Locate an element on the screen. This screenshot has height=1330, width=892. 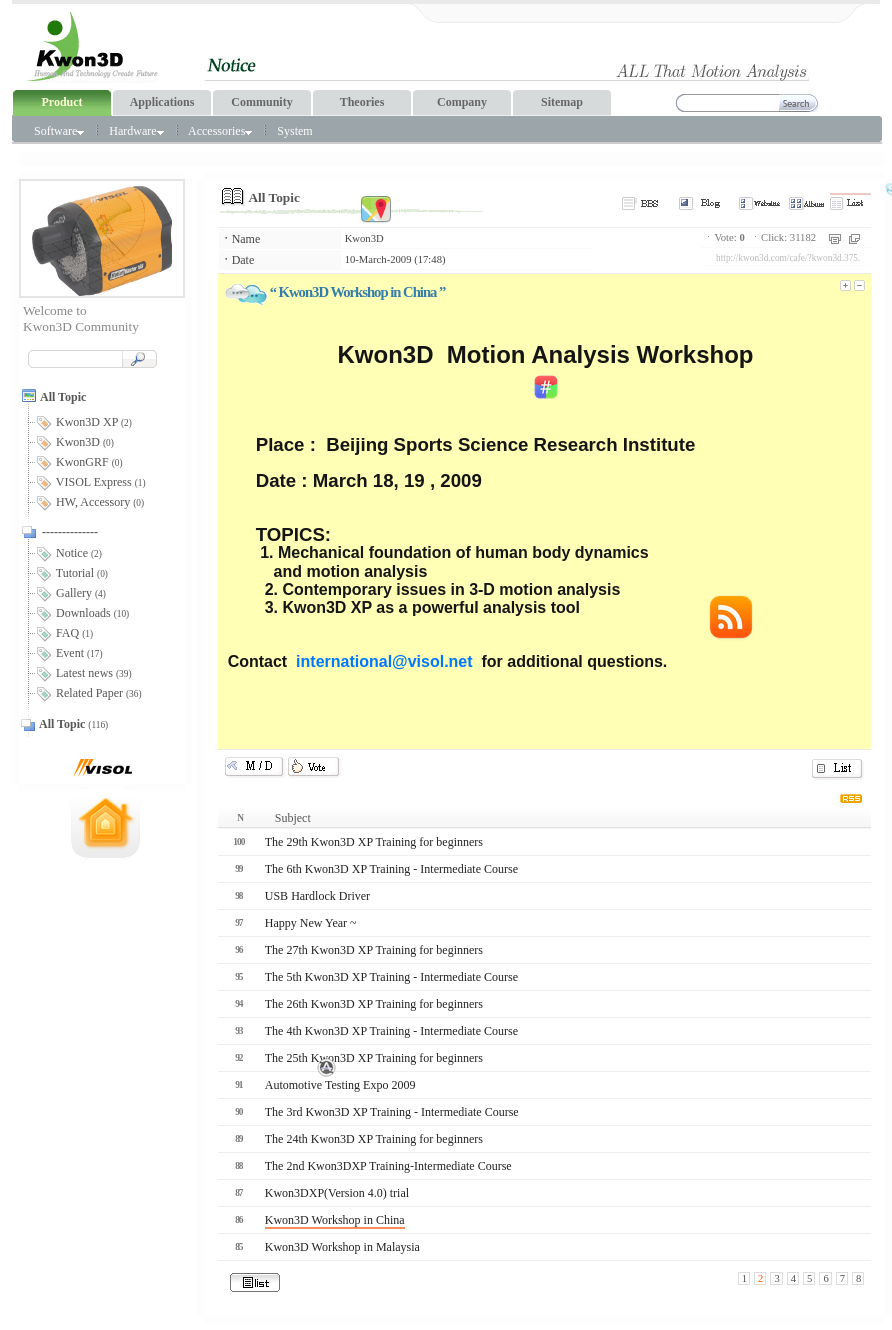
open gnome maps application is located at coordinates (376, 209).